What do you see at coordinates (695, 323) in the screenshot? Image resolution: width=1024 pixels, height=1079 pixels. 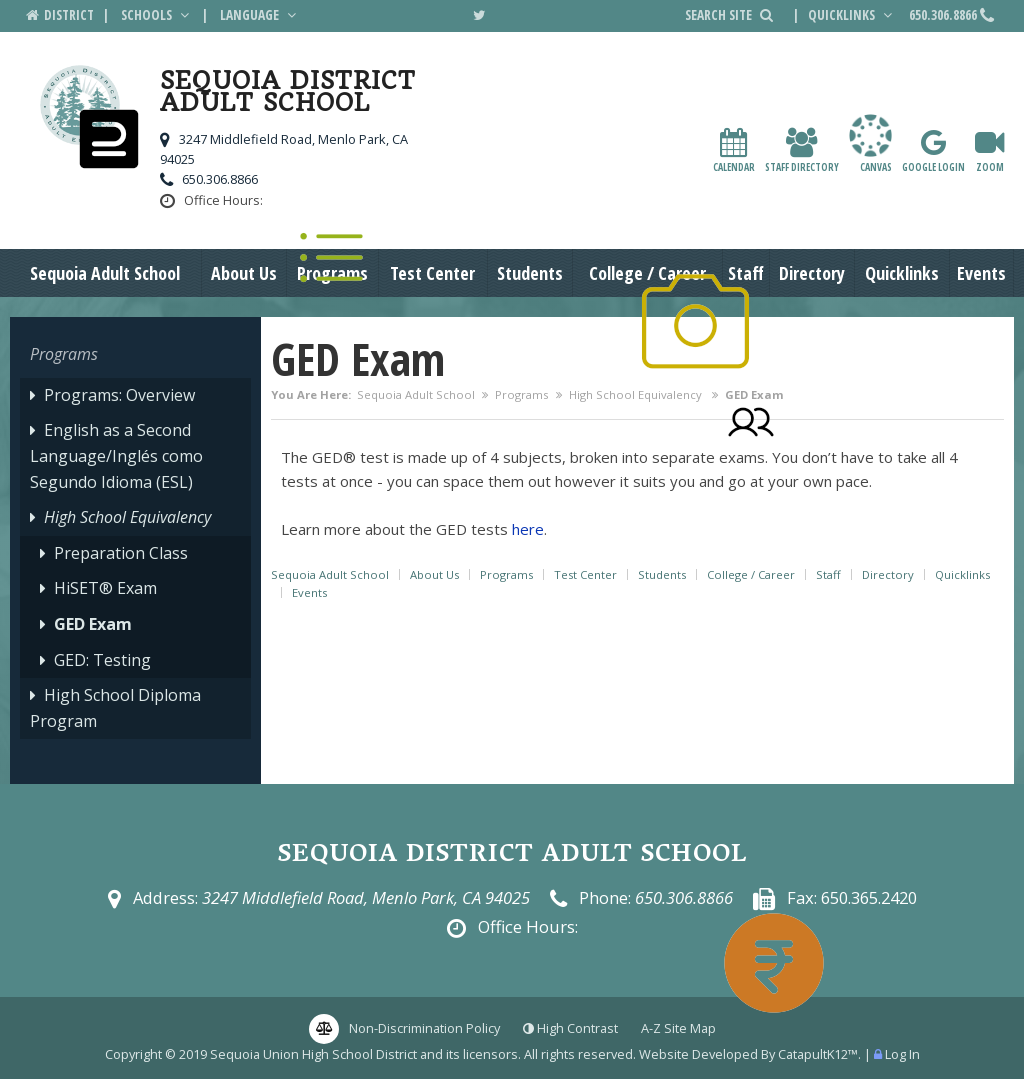 I see `take a photo` at bounding box center [695, 323].